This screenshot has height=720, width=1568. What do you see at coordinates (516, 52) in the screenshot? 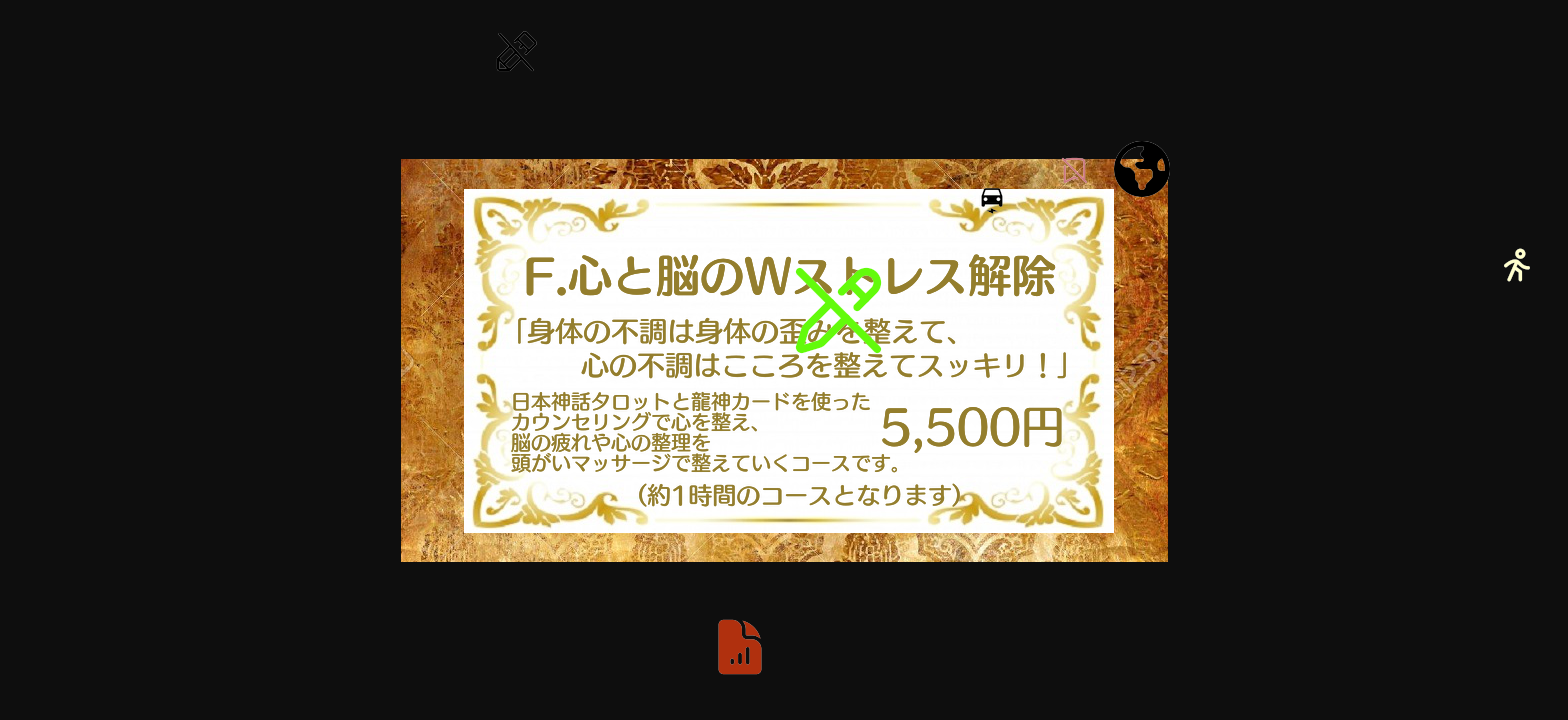
I see `editing is disabled or unavailable` at bounding box center [516, 52].